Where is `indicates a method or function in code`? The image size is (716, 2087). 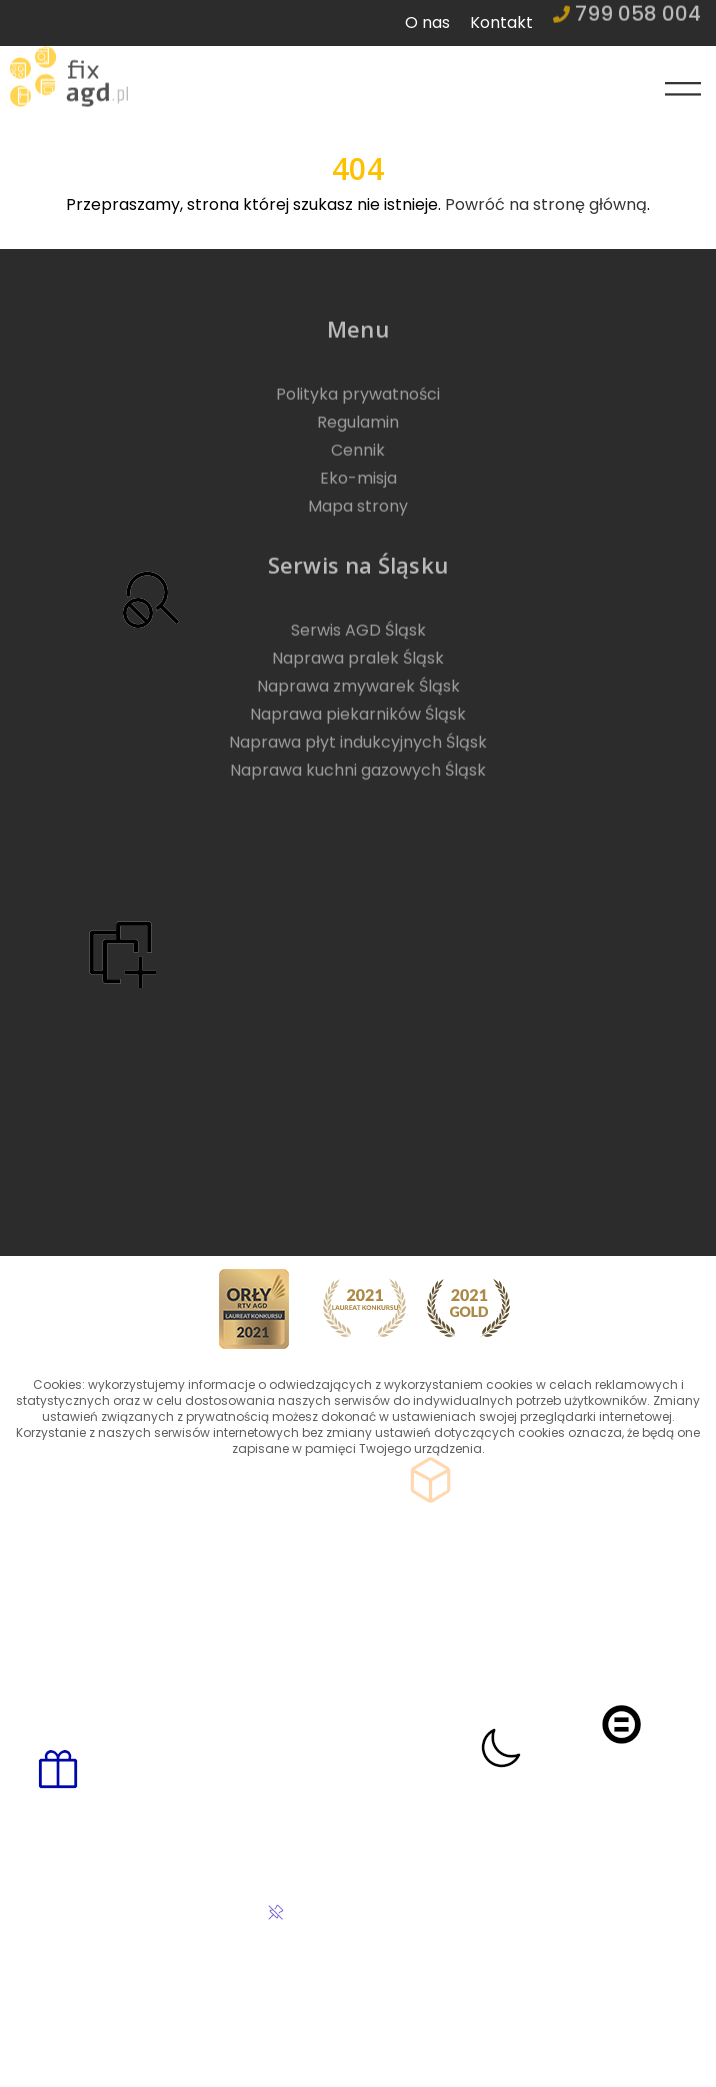
indicates a method or function in code is located at coordinates (430, 1480).